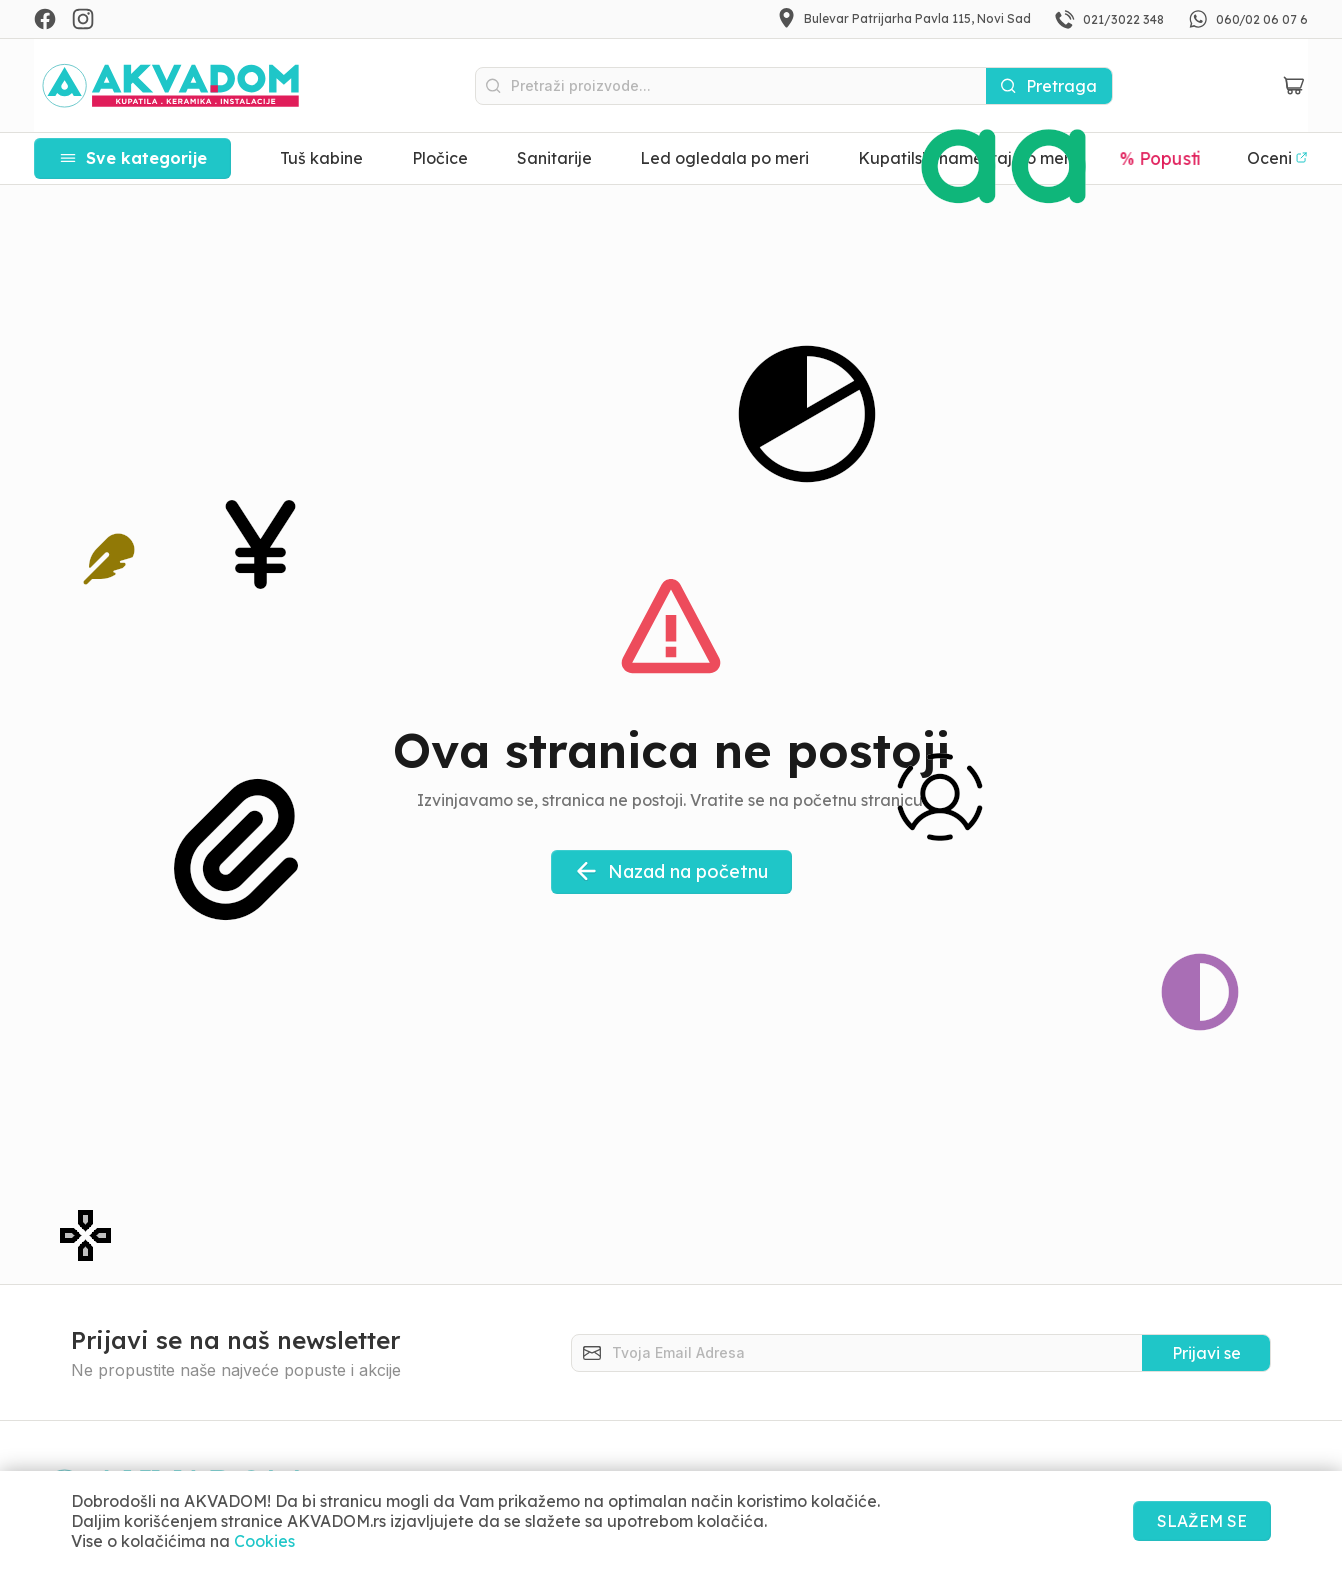 The height and width of the screenshot is (1571, 1342). Describe the element at coordinates (1200, 992) in the screenshot. I see `toggle between light and dark mode` at that location.